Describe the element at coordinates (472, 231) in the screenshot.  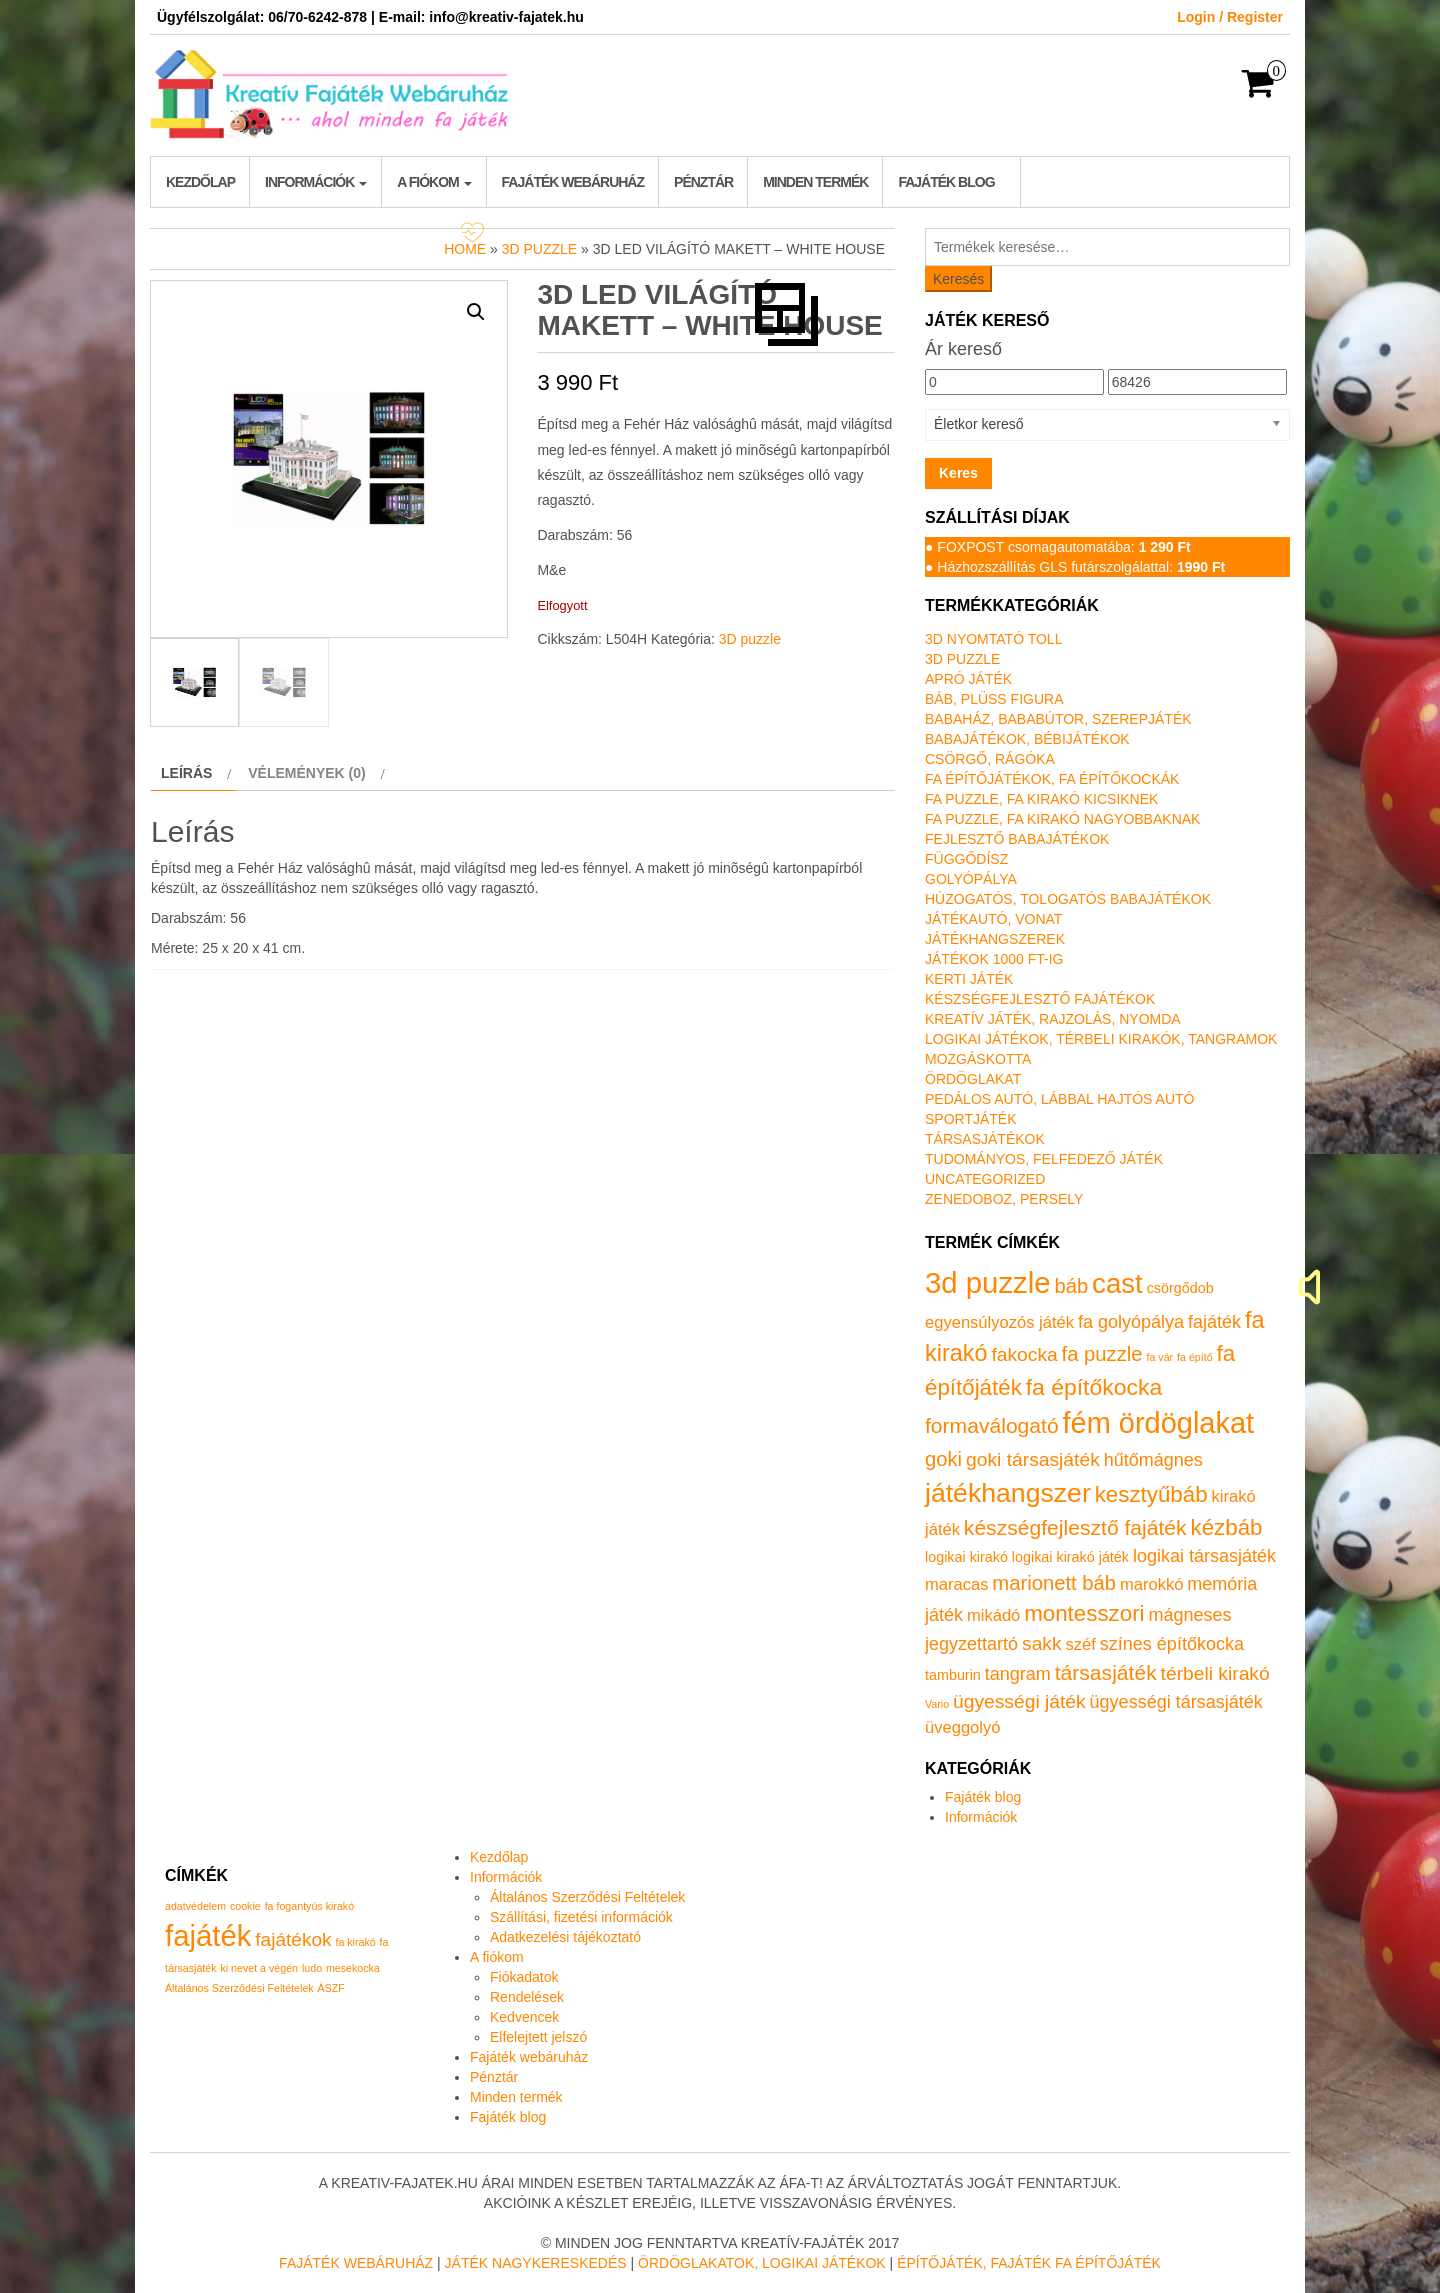
I see `view health or fitness metrics` at that location.